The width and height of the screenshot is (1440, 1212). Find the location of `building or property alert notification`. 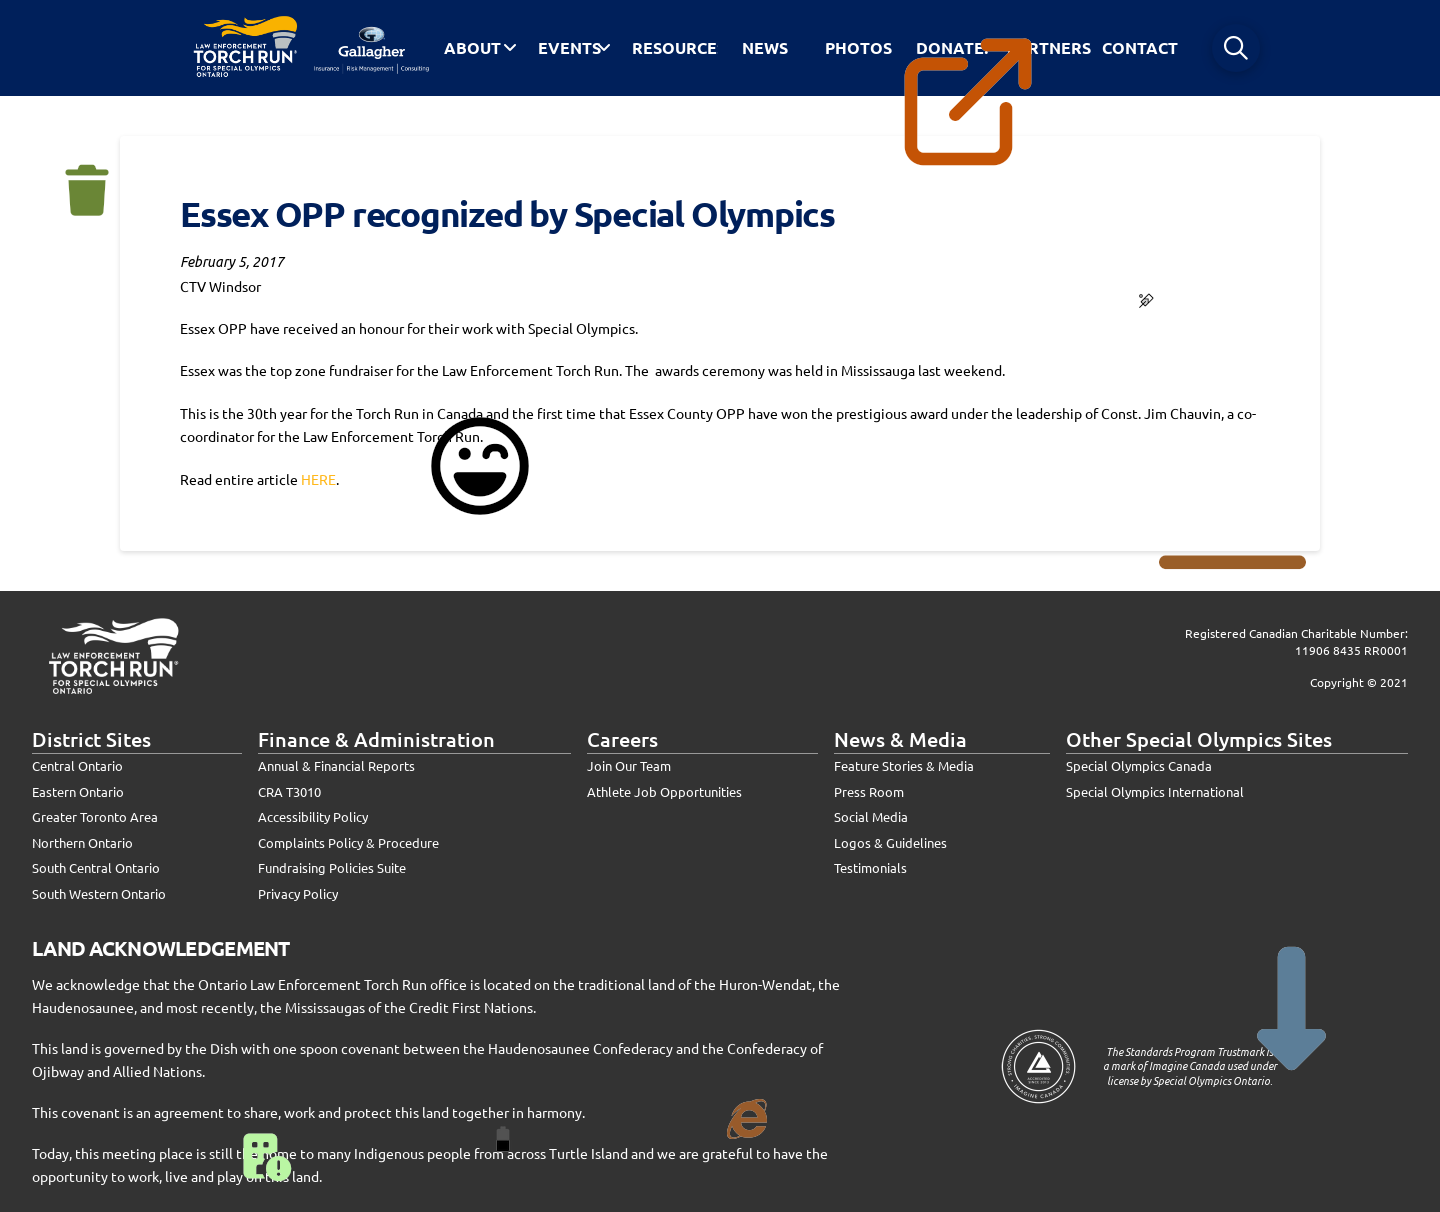

building or property alert notification is located at coordinates (266, 1156).